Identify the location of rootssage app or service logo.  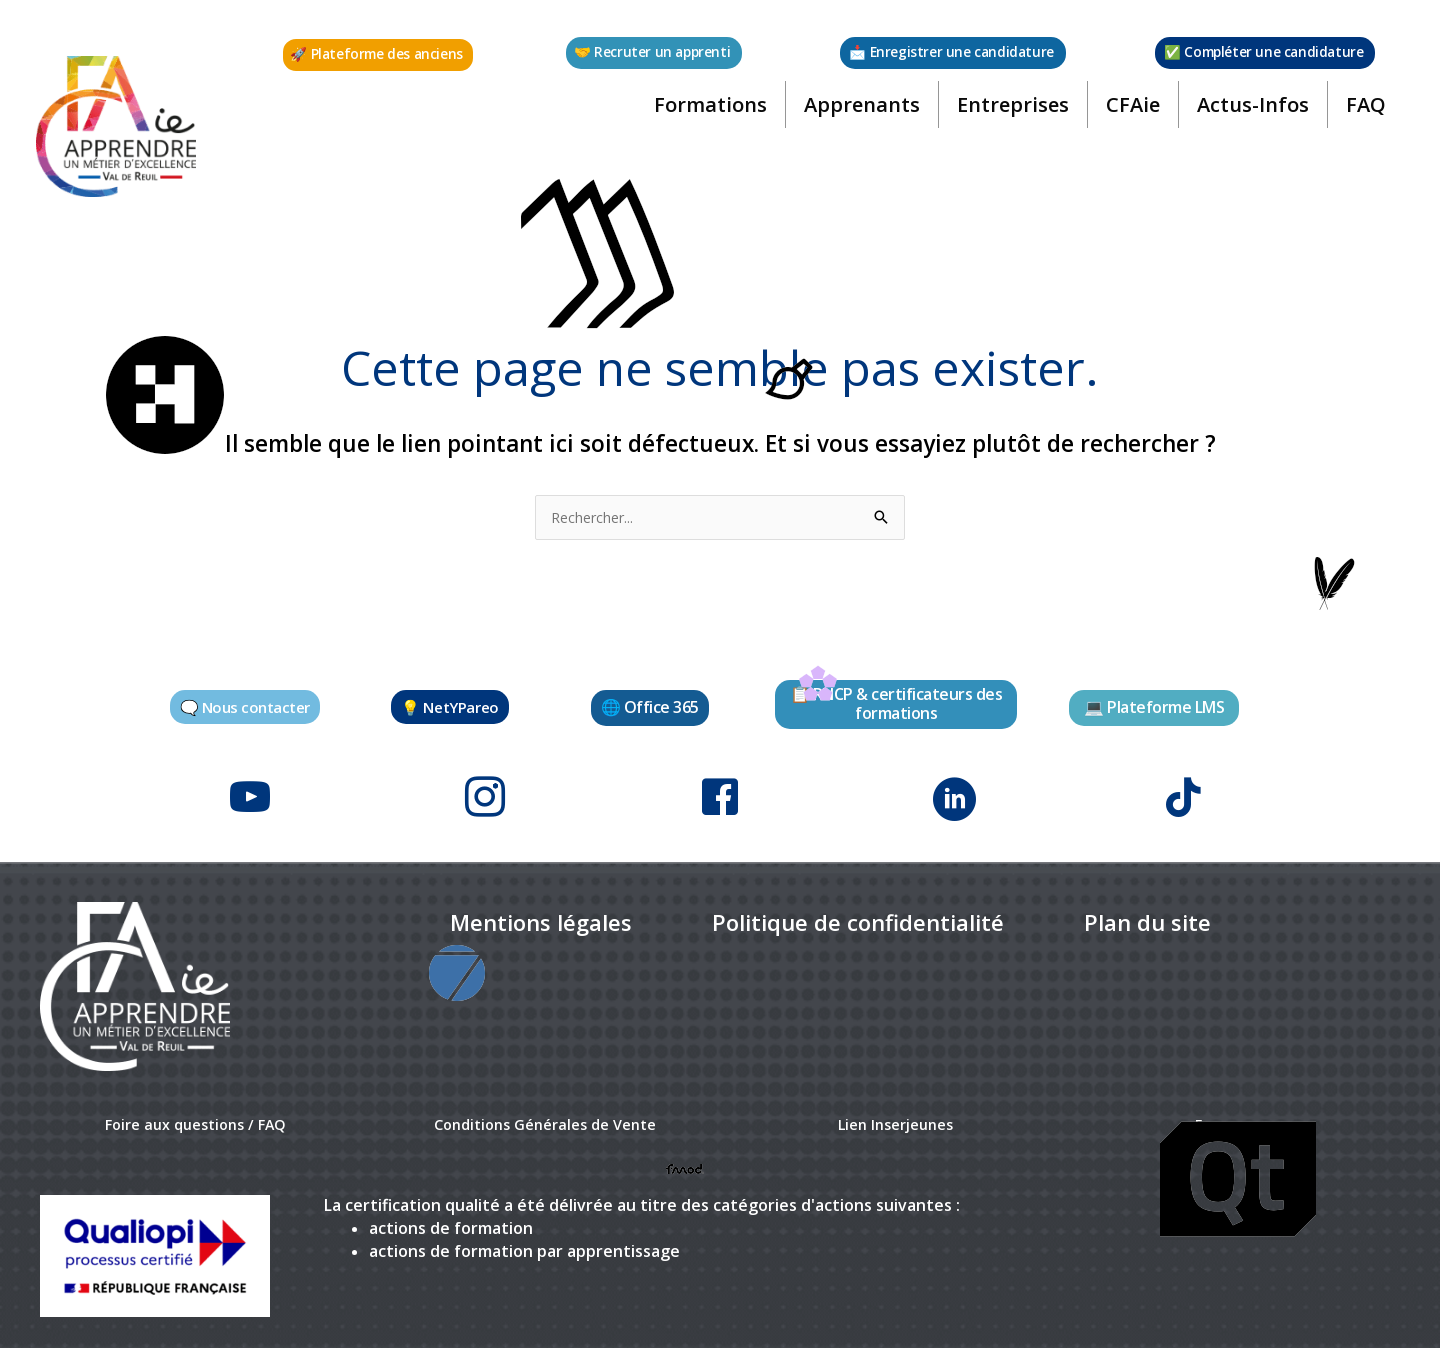
(818, 683).